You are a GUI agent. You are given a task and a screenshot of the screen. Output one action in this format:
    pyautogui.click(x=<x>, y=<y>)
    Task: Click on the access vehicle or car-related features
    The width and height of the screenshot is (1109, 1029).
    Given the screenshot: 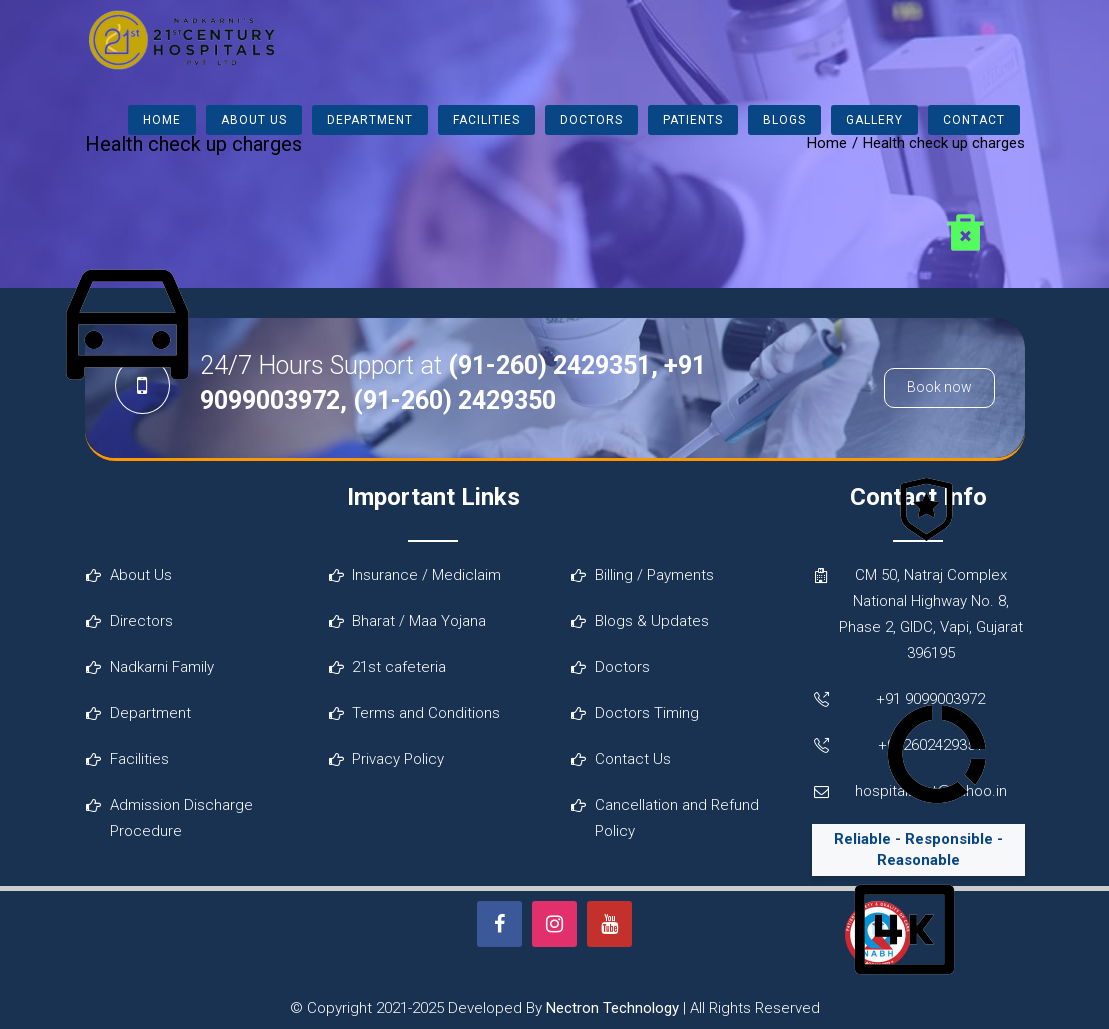 What is the action you would take?
    pyautogui.click(x=127, y=318)
    